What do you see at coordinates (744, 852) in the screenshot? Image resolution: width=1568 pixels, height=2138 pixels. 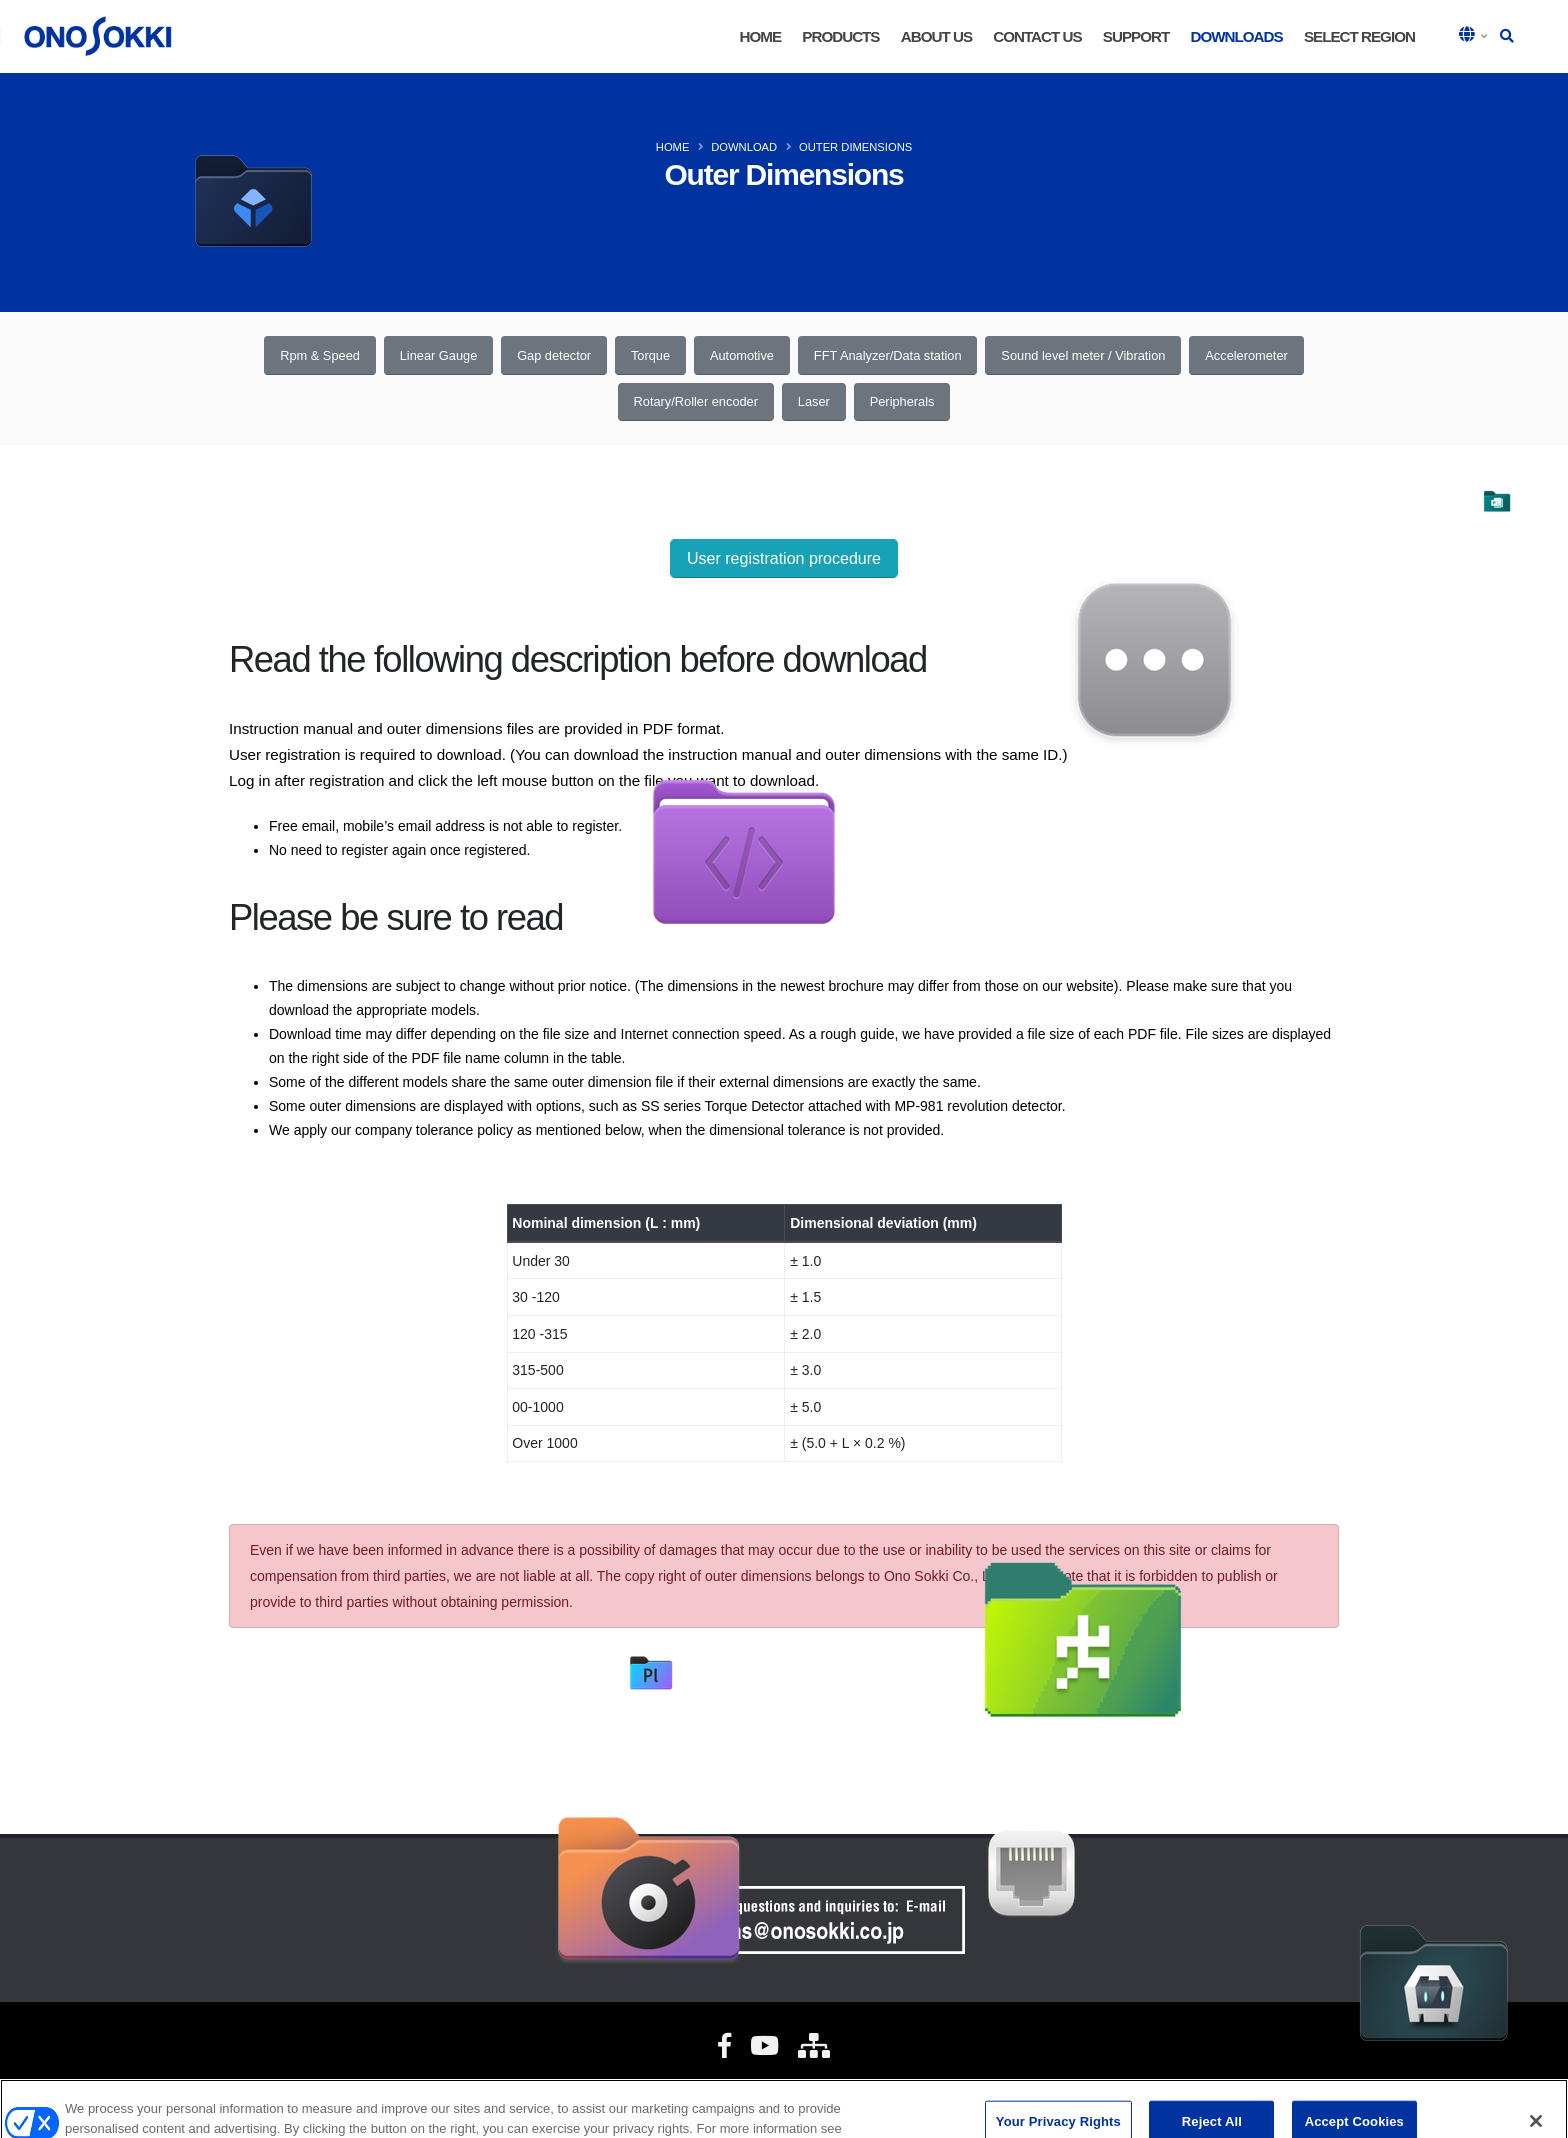 I see `open your code projects folder` at bounding box center [744, 852].